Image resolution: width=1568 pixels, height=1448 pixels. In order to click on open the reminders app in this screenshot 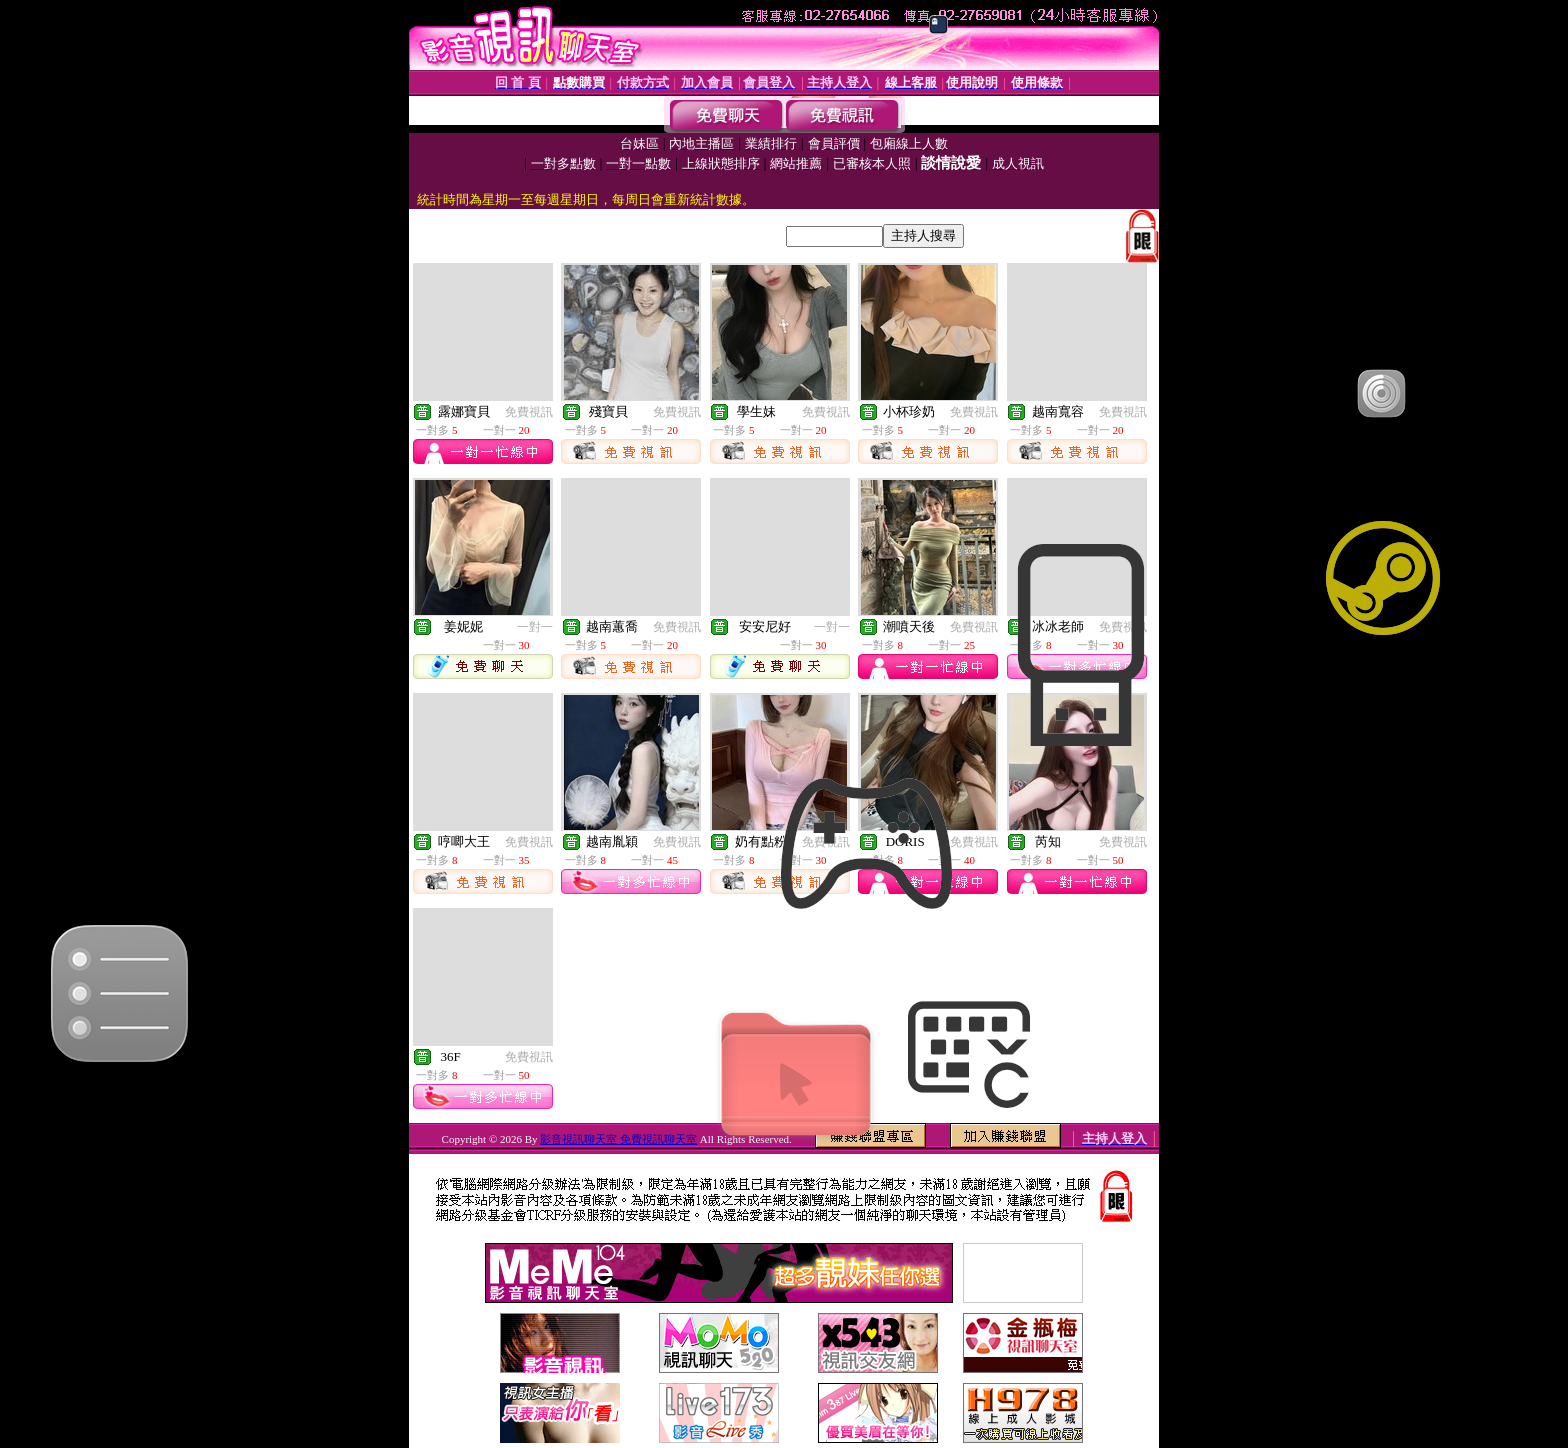, I will do `click(119, 993)`.